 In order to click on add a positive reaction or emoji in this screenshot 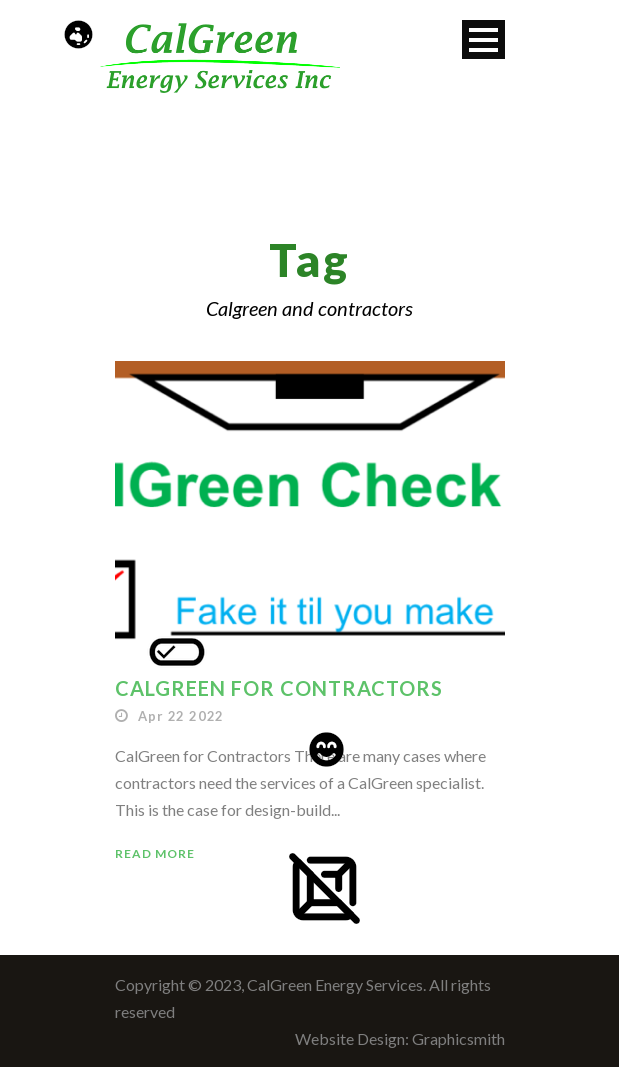, I will do `click(326, 749)`.